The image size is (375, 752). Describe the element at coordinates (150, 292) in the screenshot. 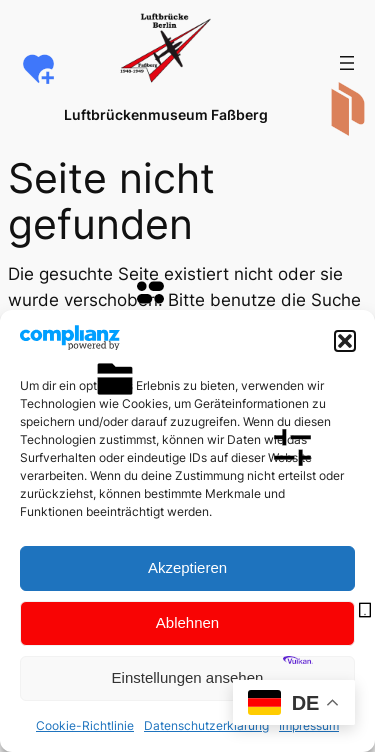

I see `fonoma app or service logo` at that location.